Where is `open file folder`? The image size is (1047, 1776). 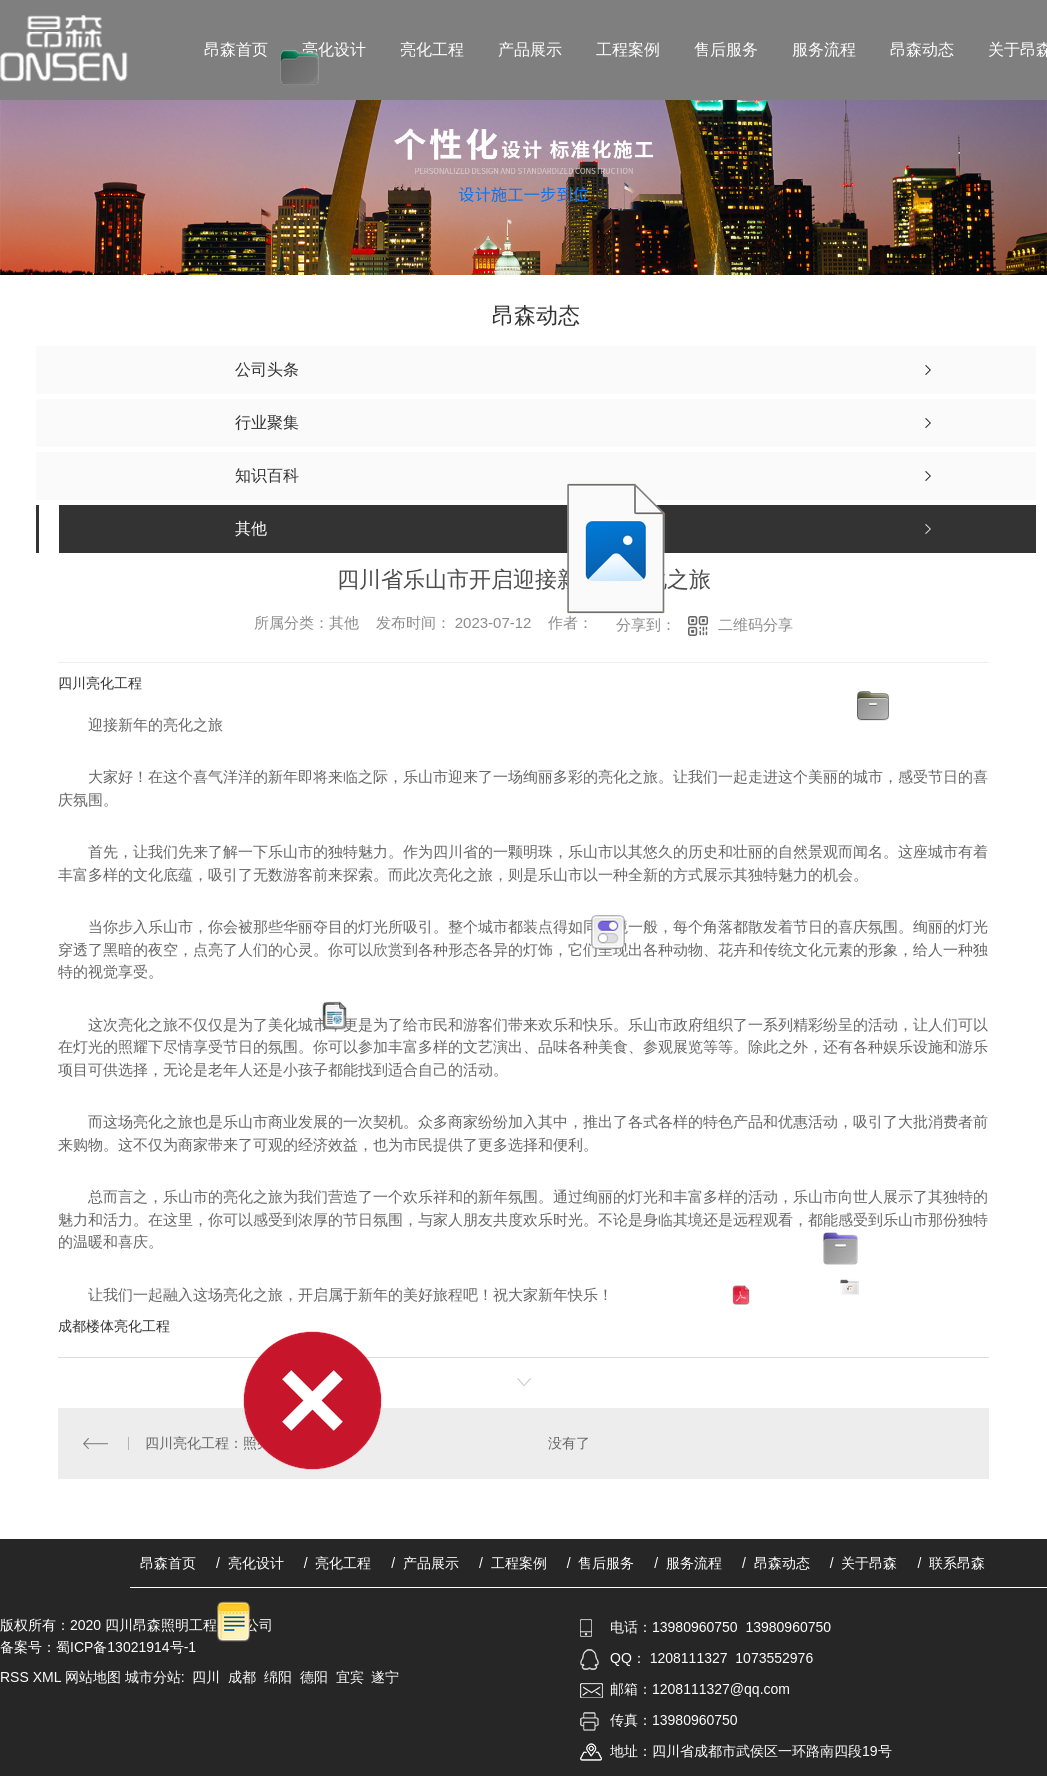
open file folder is located at coordinates (299, 67).